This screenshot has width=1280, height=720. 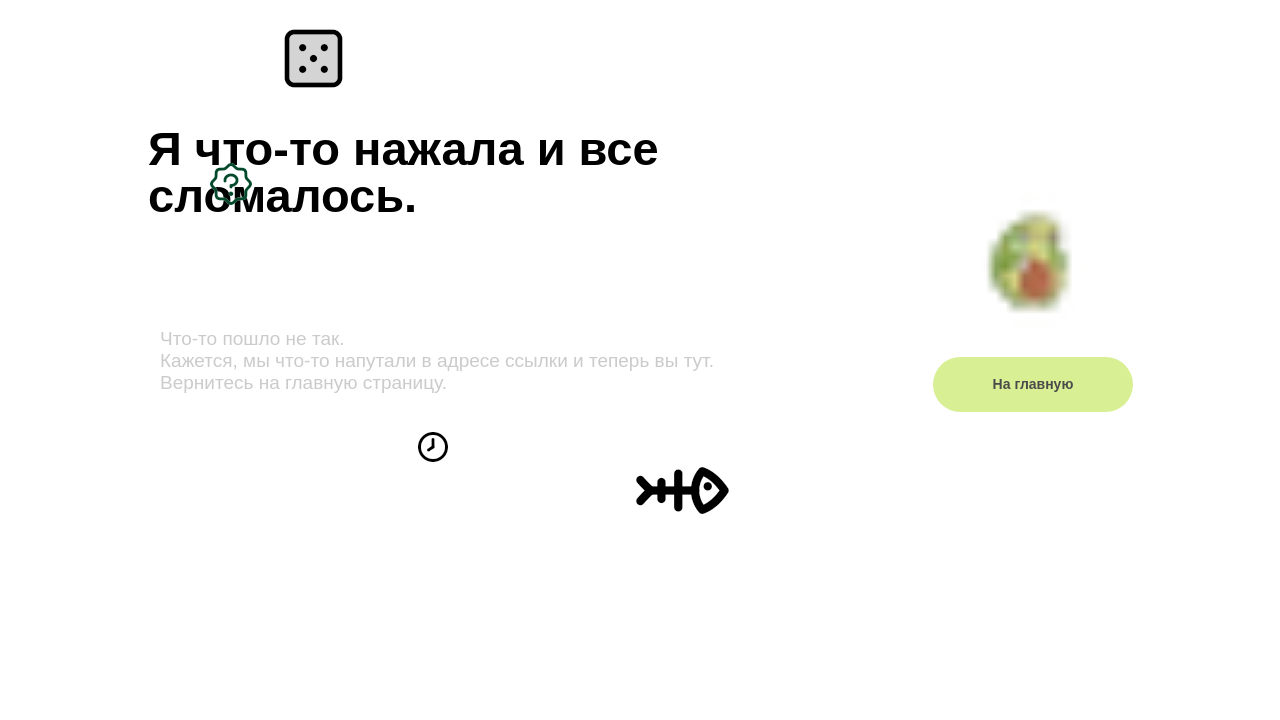 I want to click on indicates empty or consumed content, so click(x=682, y=490).